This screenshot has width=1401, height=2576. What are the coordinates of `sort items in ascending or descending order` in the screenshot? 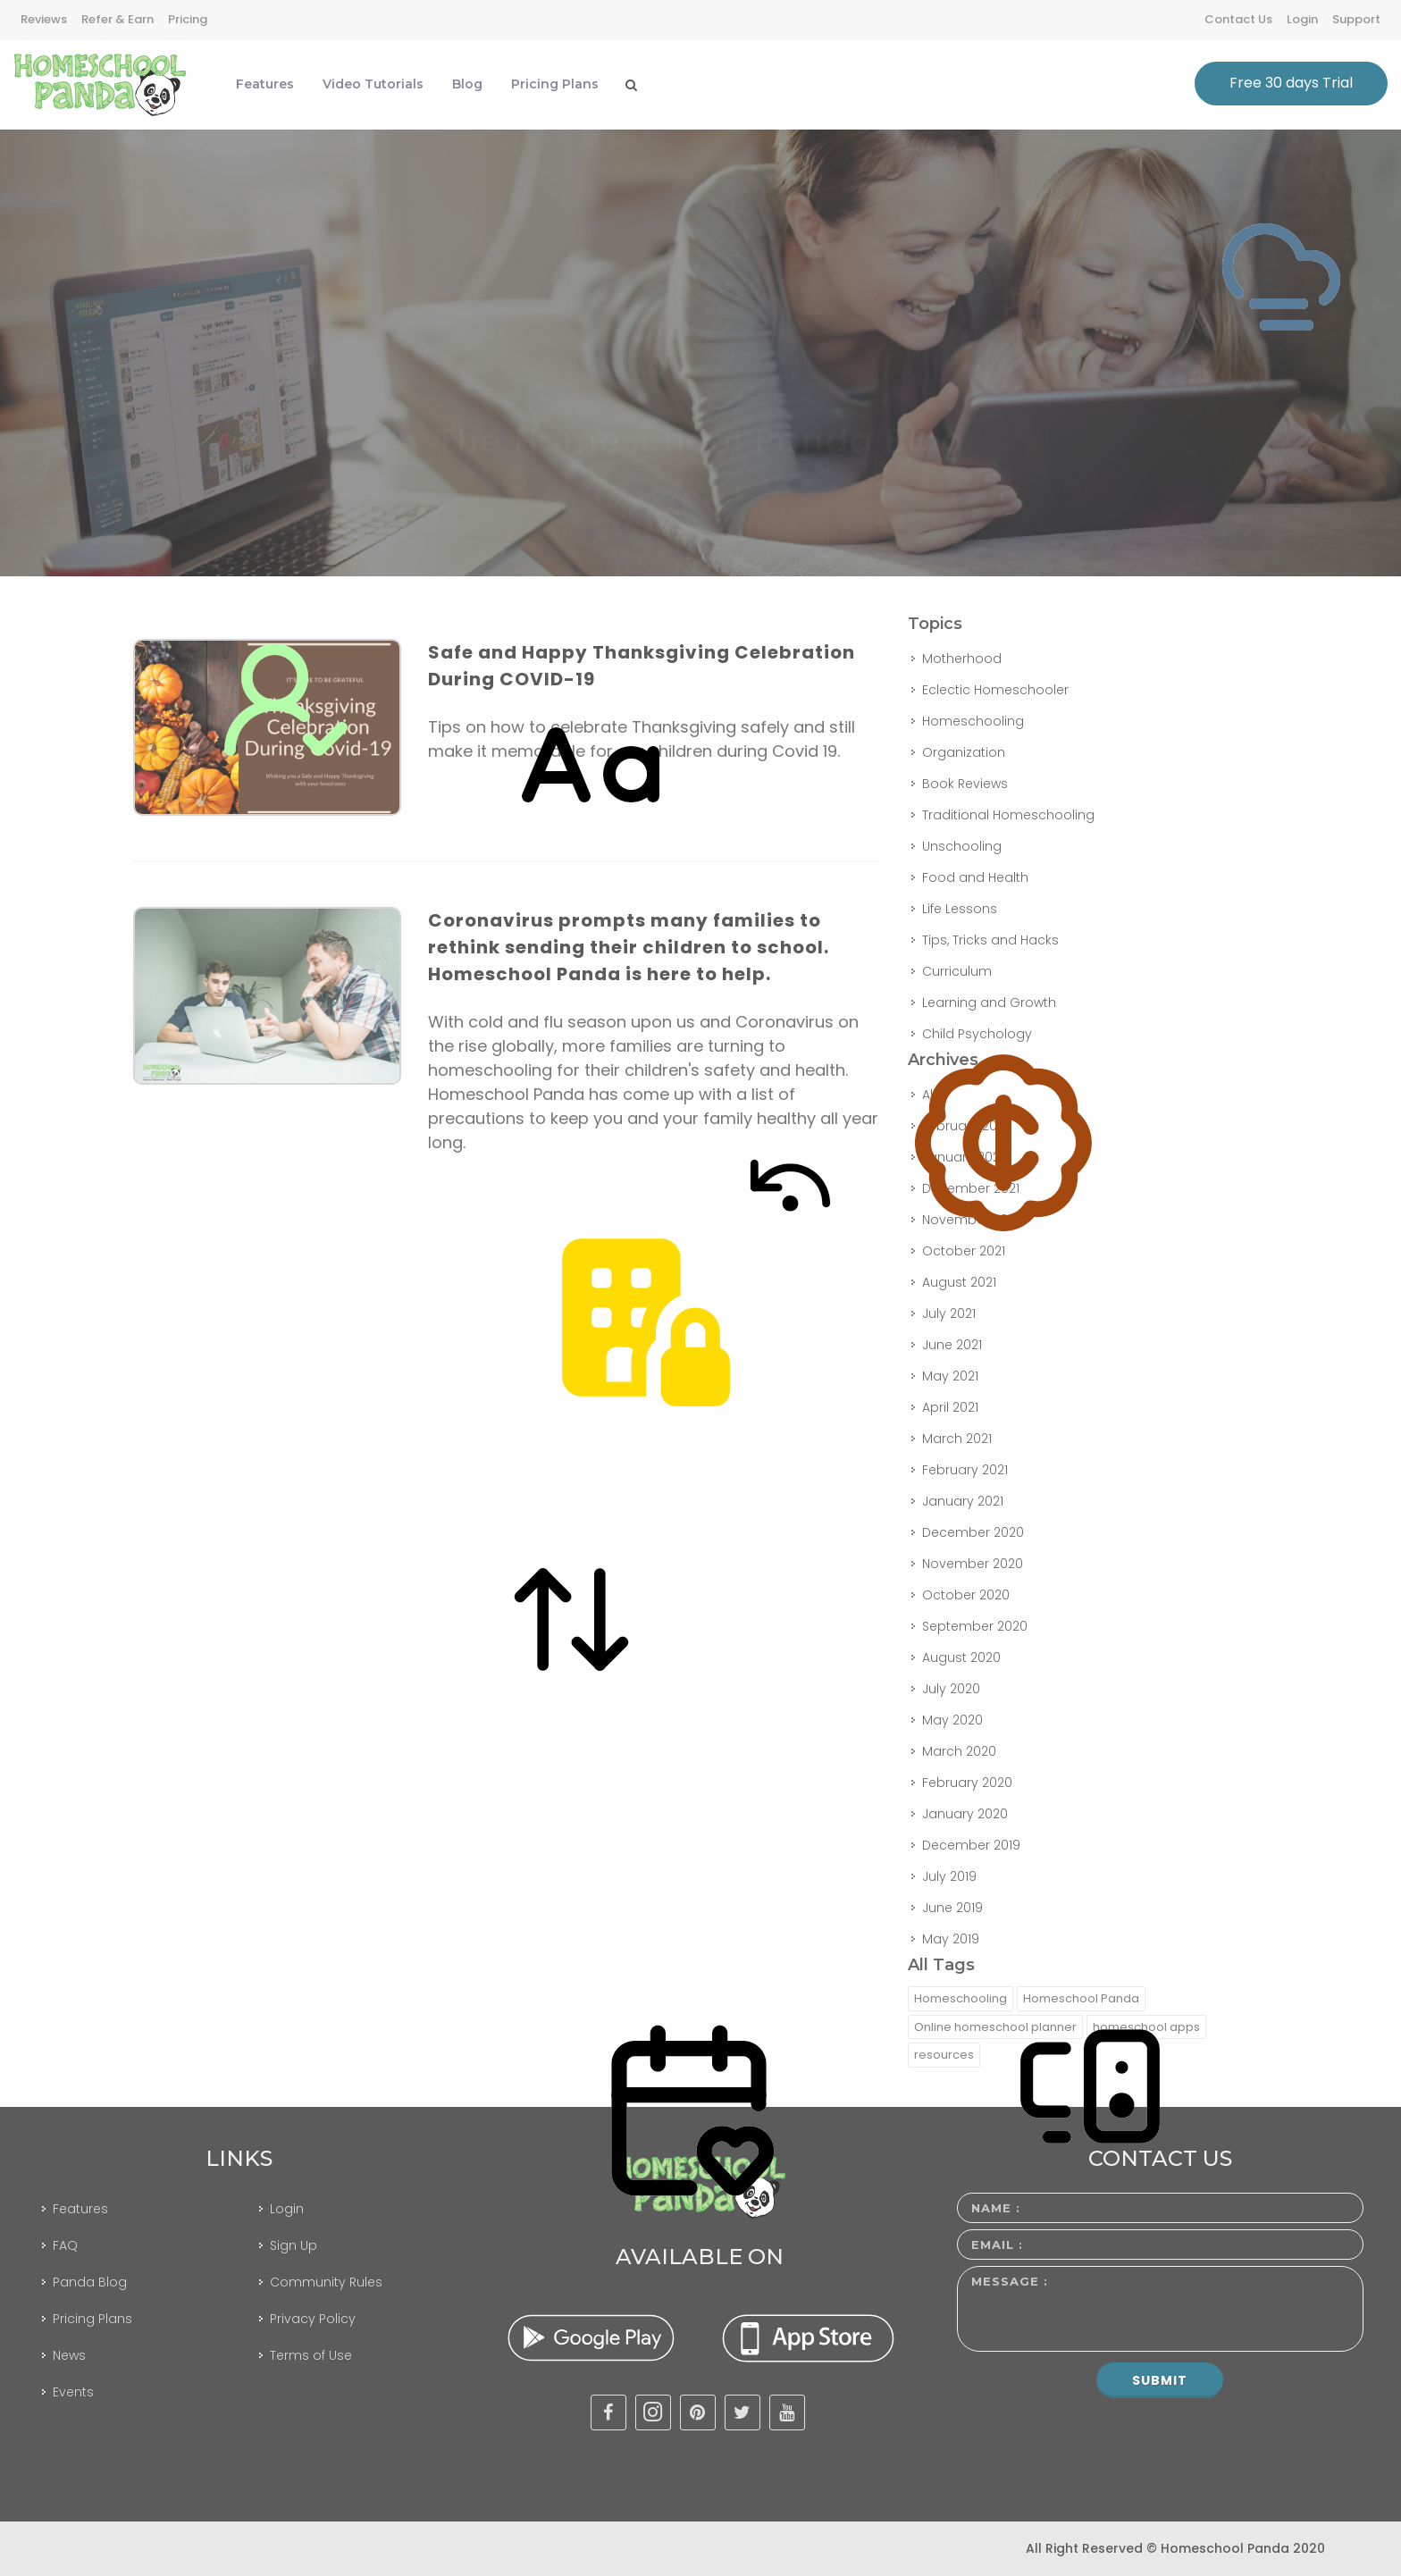 It's located at (571, 1619).